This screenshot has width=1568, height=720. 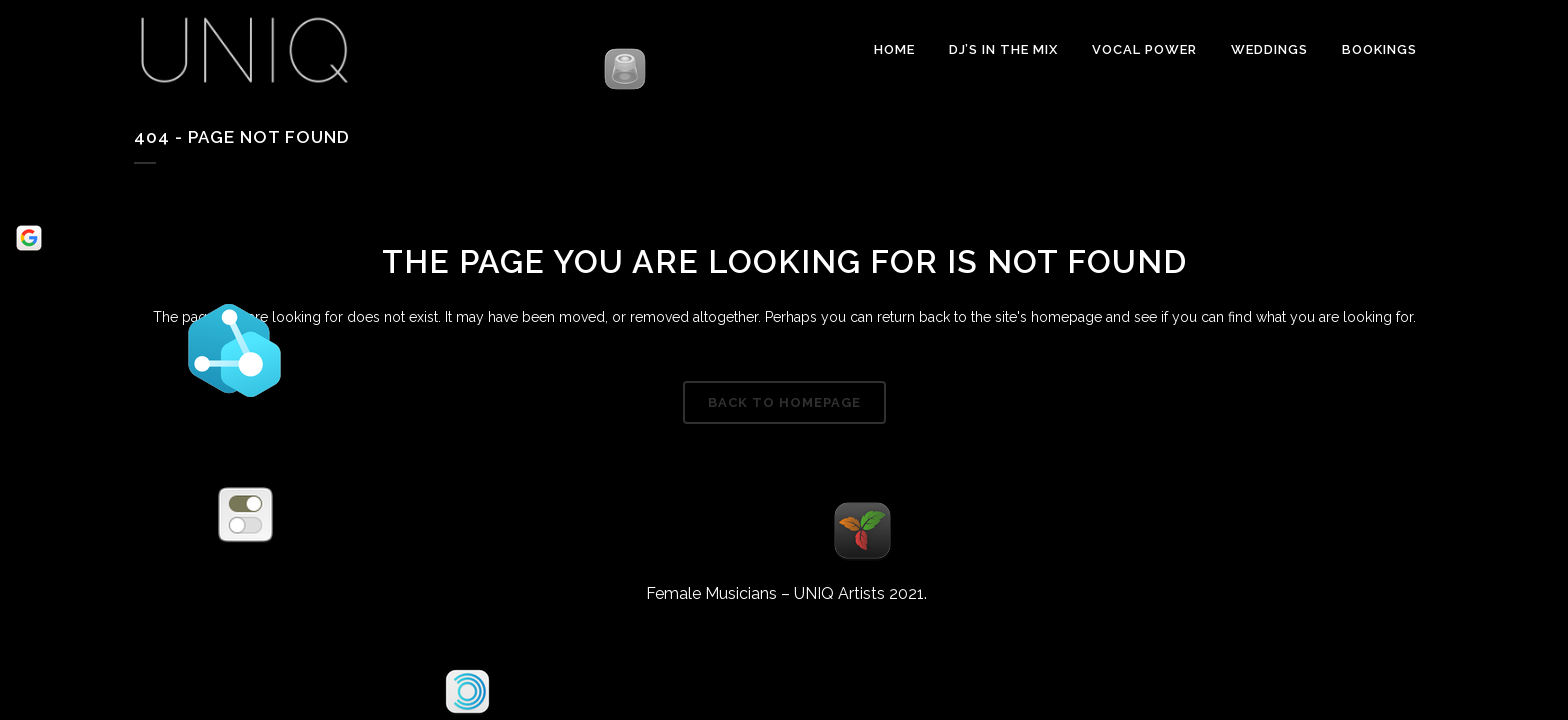 What do you see at coordinates (245, 514) in the screenshot?
I see `access system settings or preferences` at bounding box center [245, 514].